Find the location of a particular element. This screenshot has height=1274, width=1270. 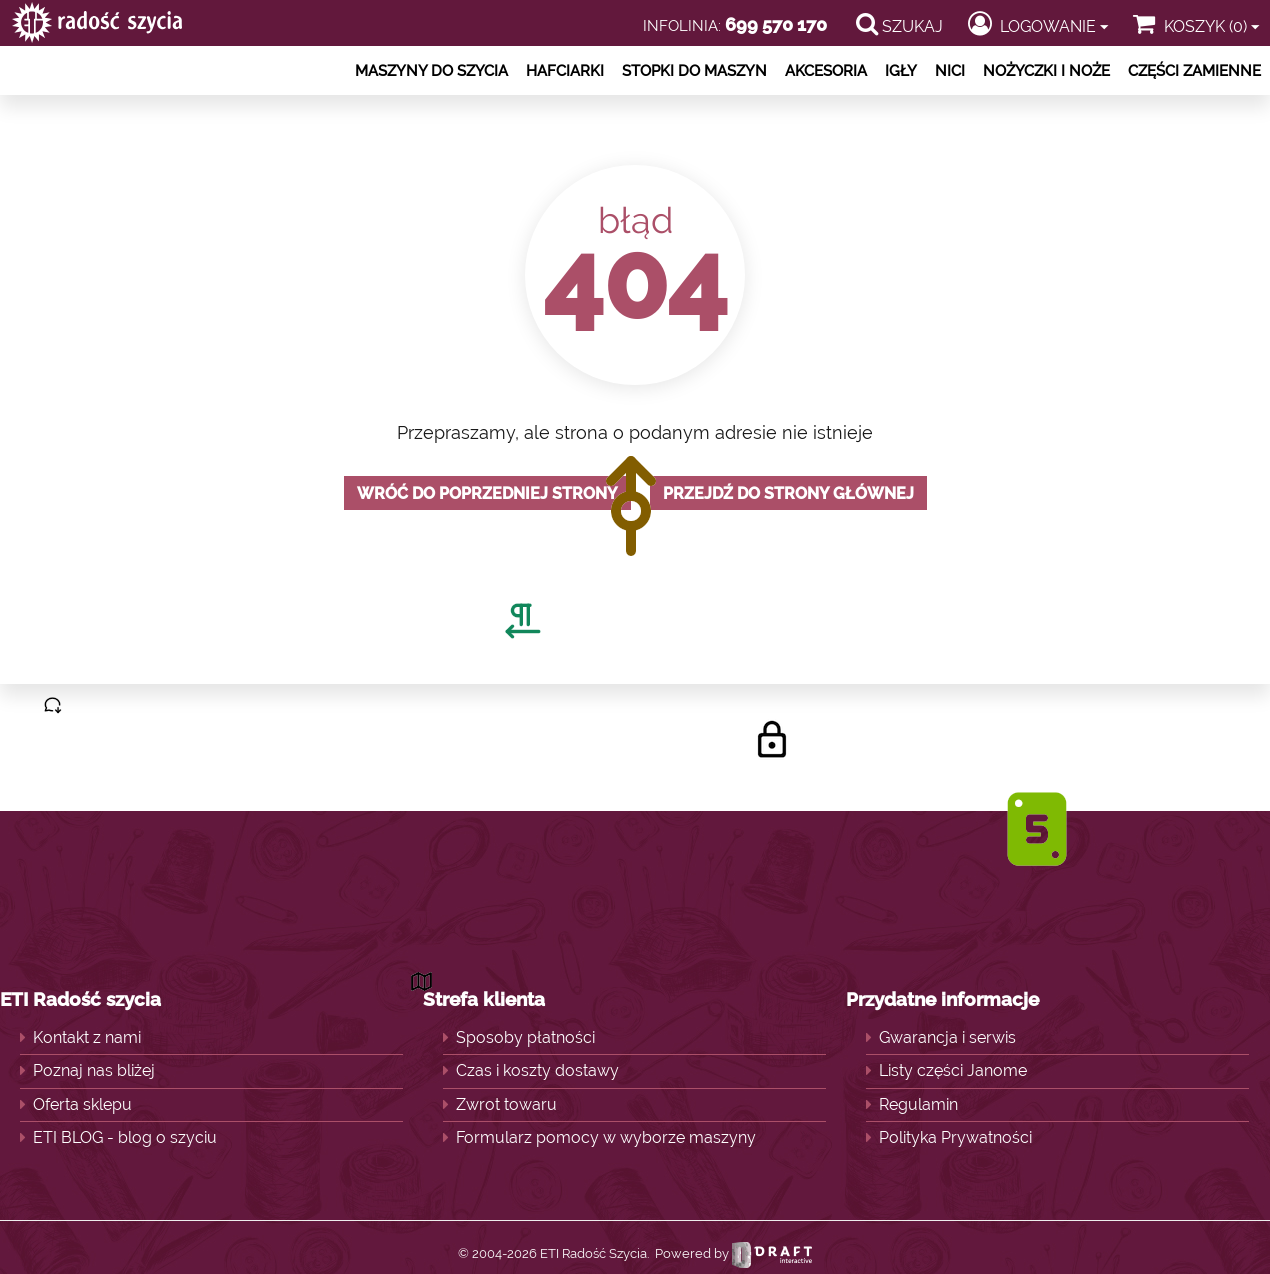

select the five card in a card game is located at coordinates (1037, 829).